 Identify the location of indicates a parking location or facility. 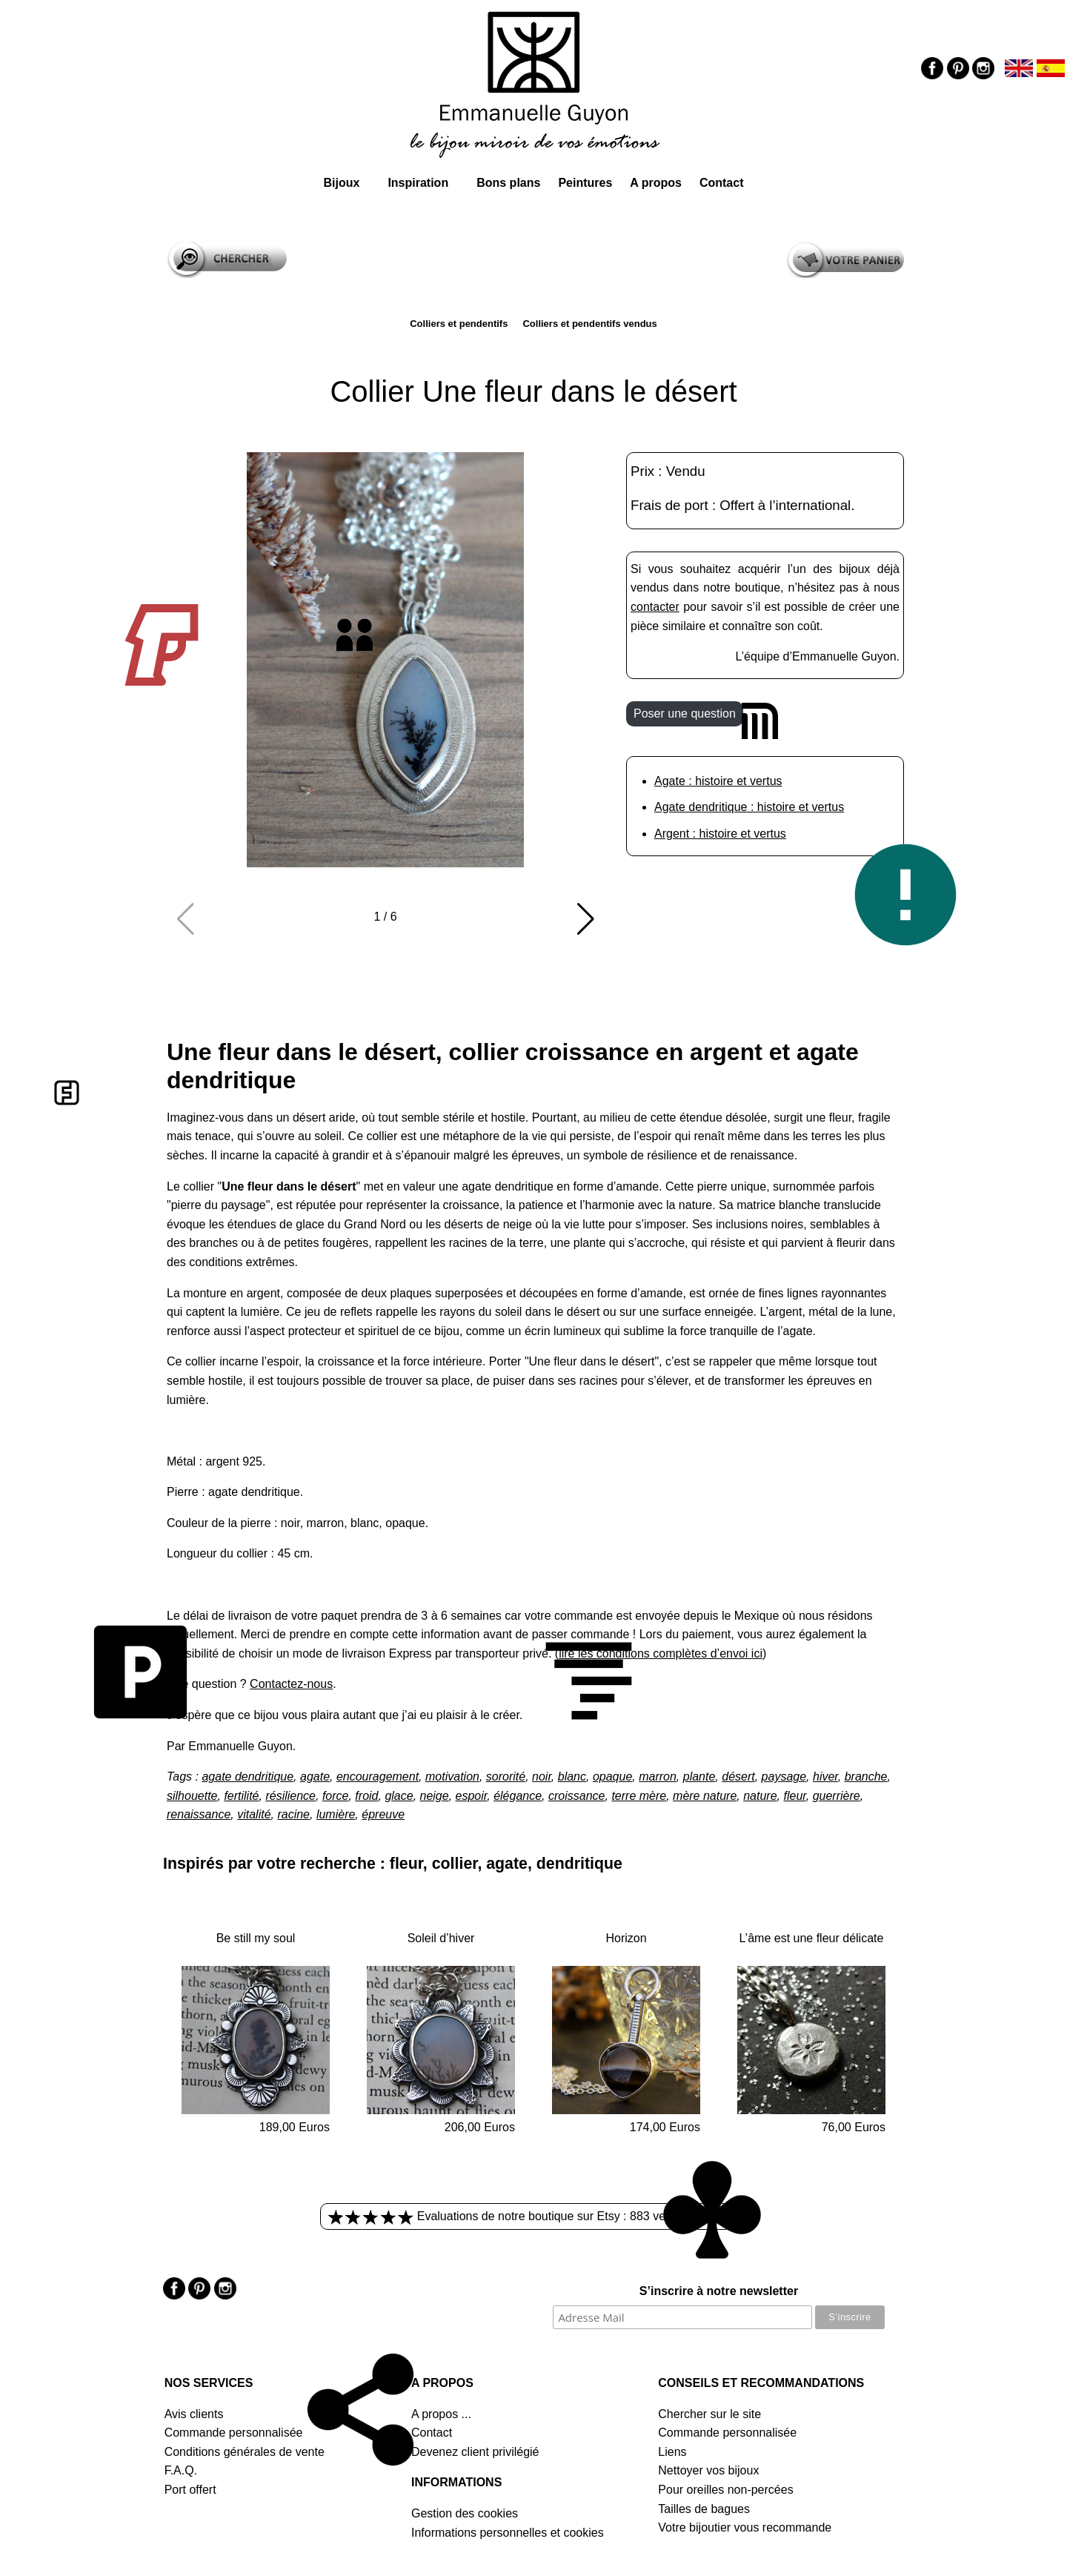
(140, 1672).